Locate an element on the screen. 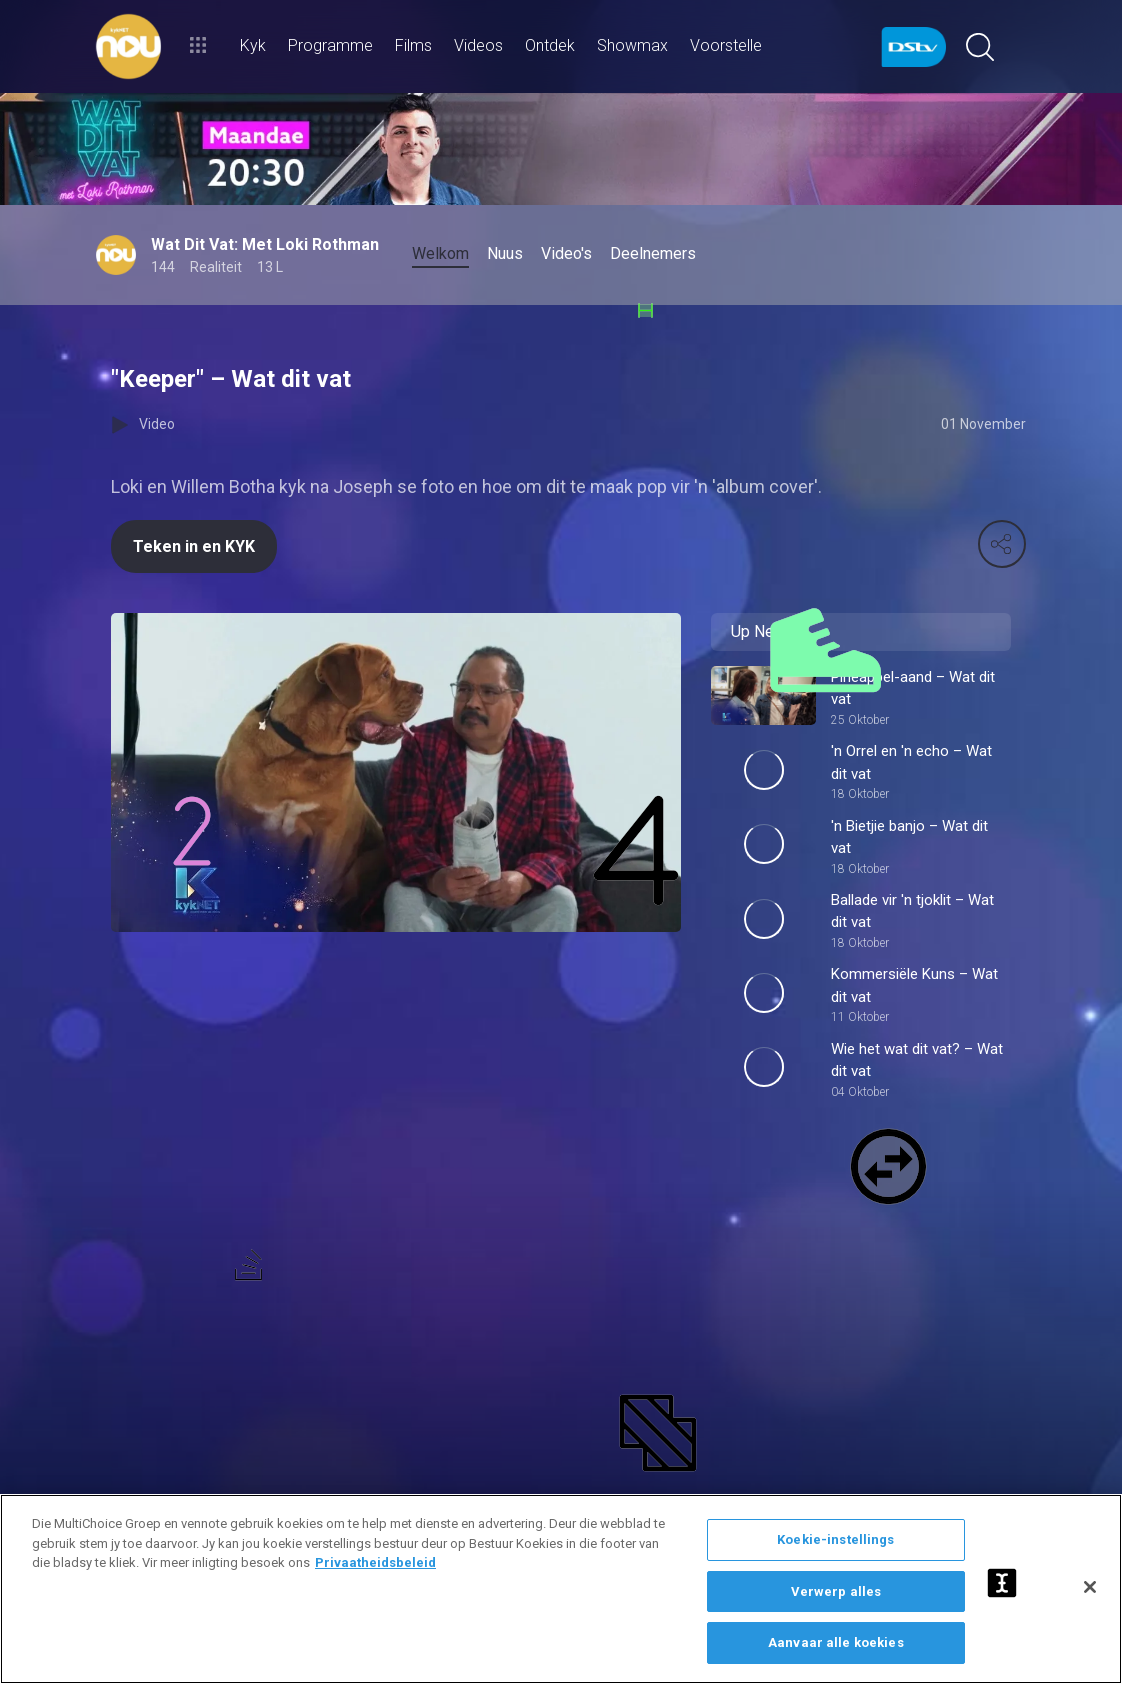  text input field cursor indicator is located at coordinates (1002, 1583).